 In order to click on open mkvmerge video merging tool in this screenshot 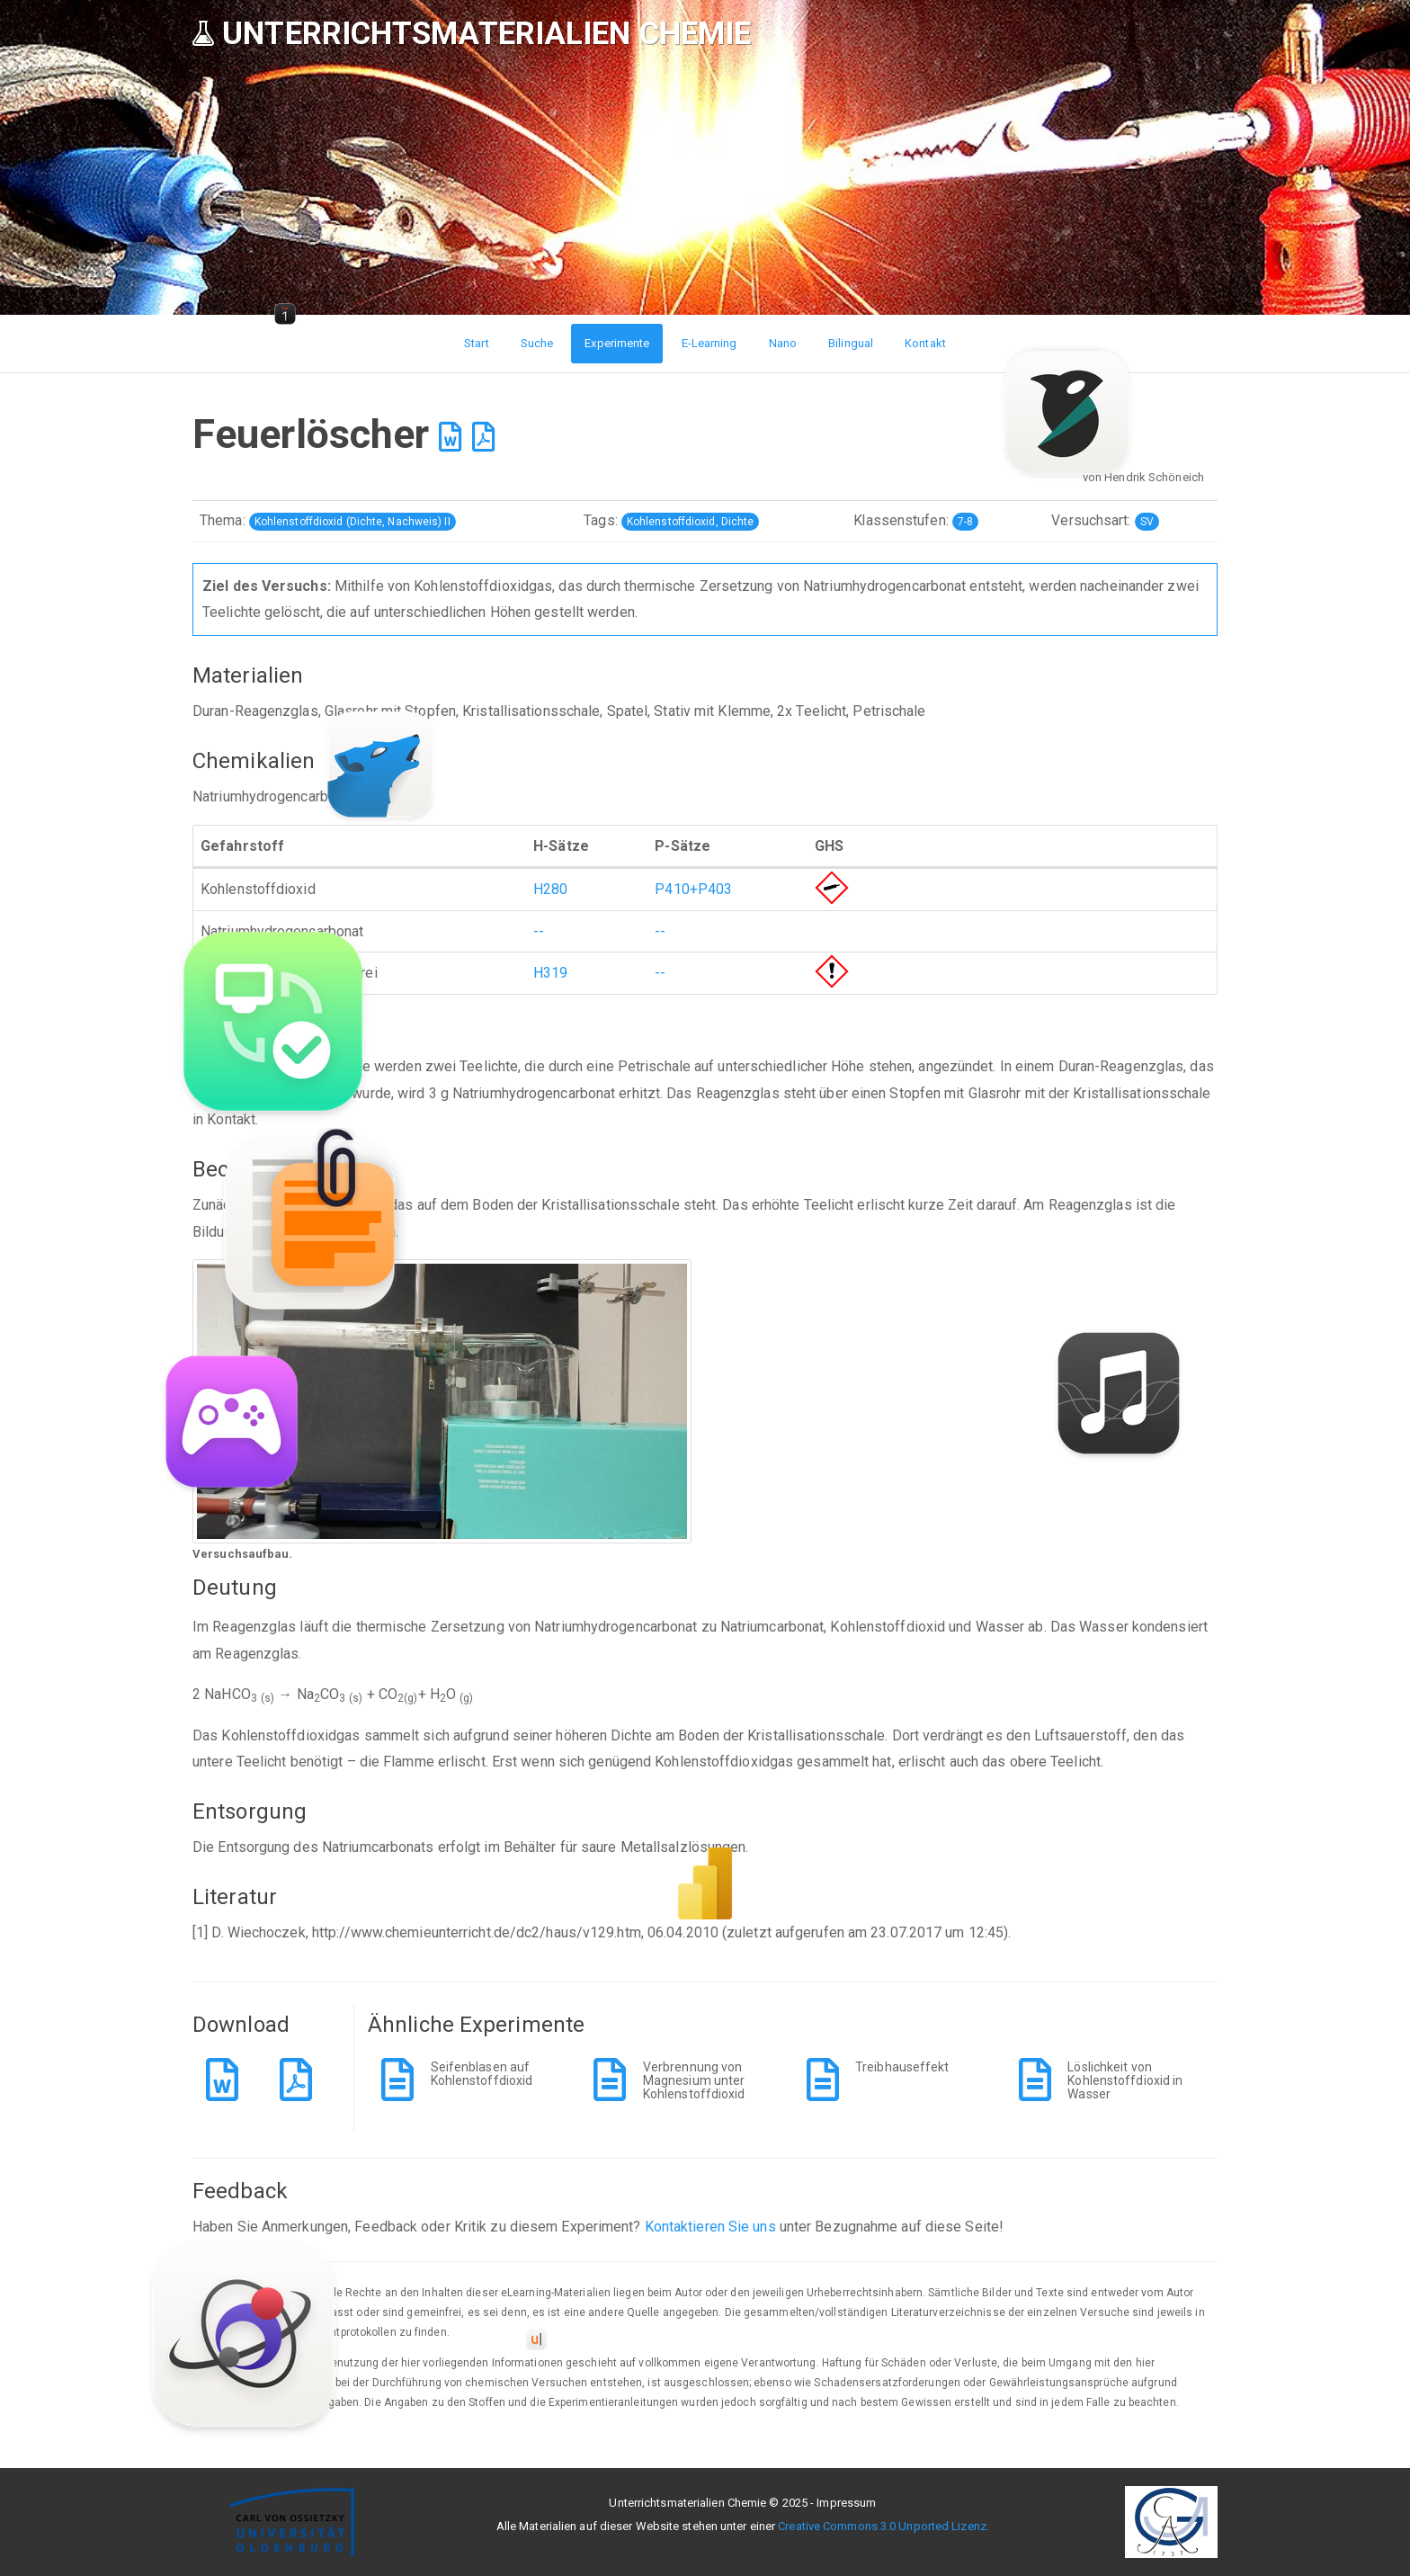, I will do `click(244, 2336)`.